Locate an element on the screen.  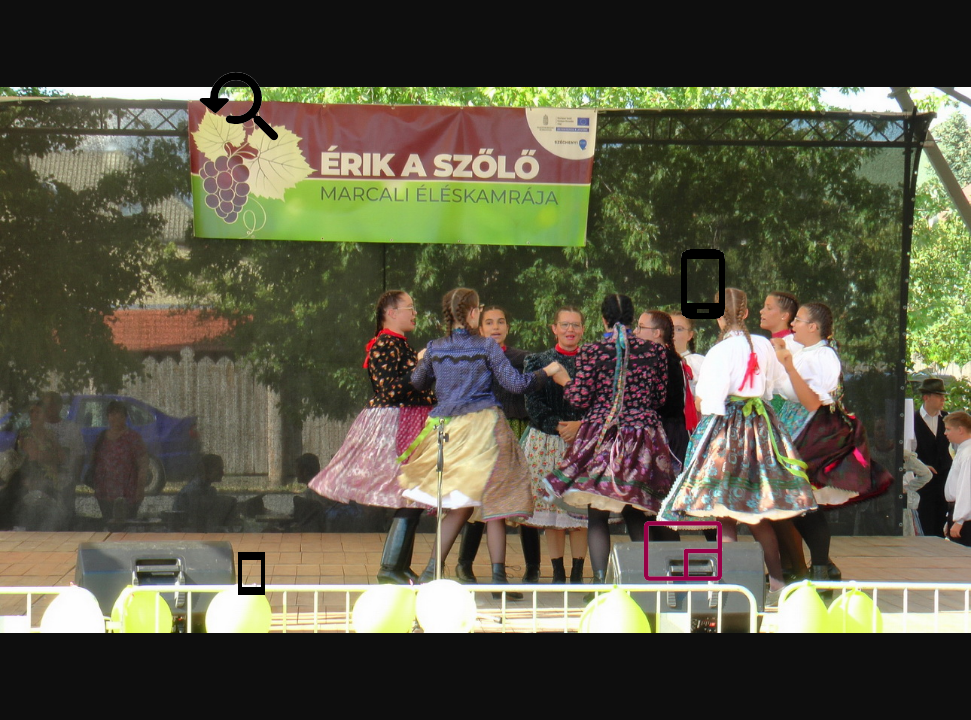
access mobile device settings is located at coordinates (703, 284).